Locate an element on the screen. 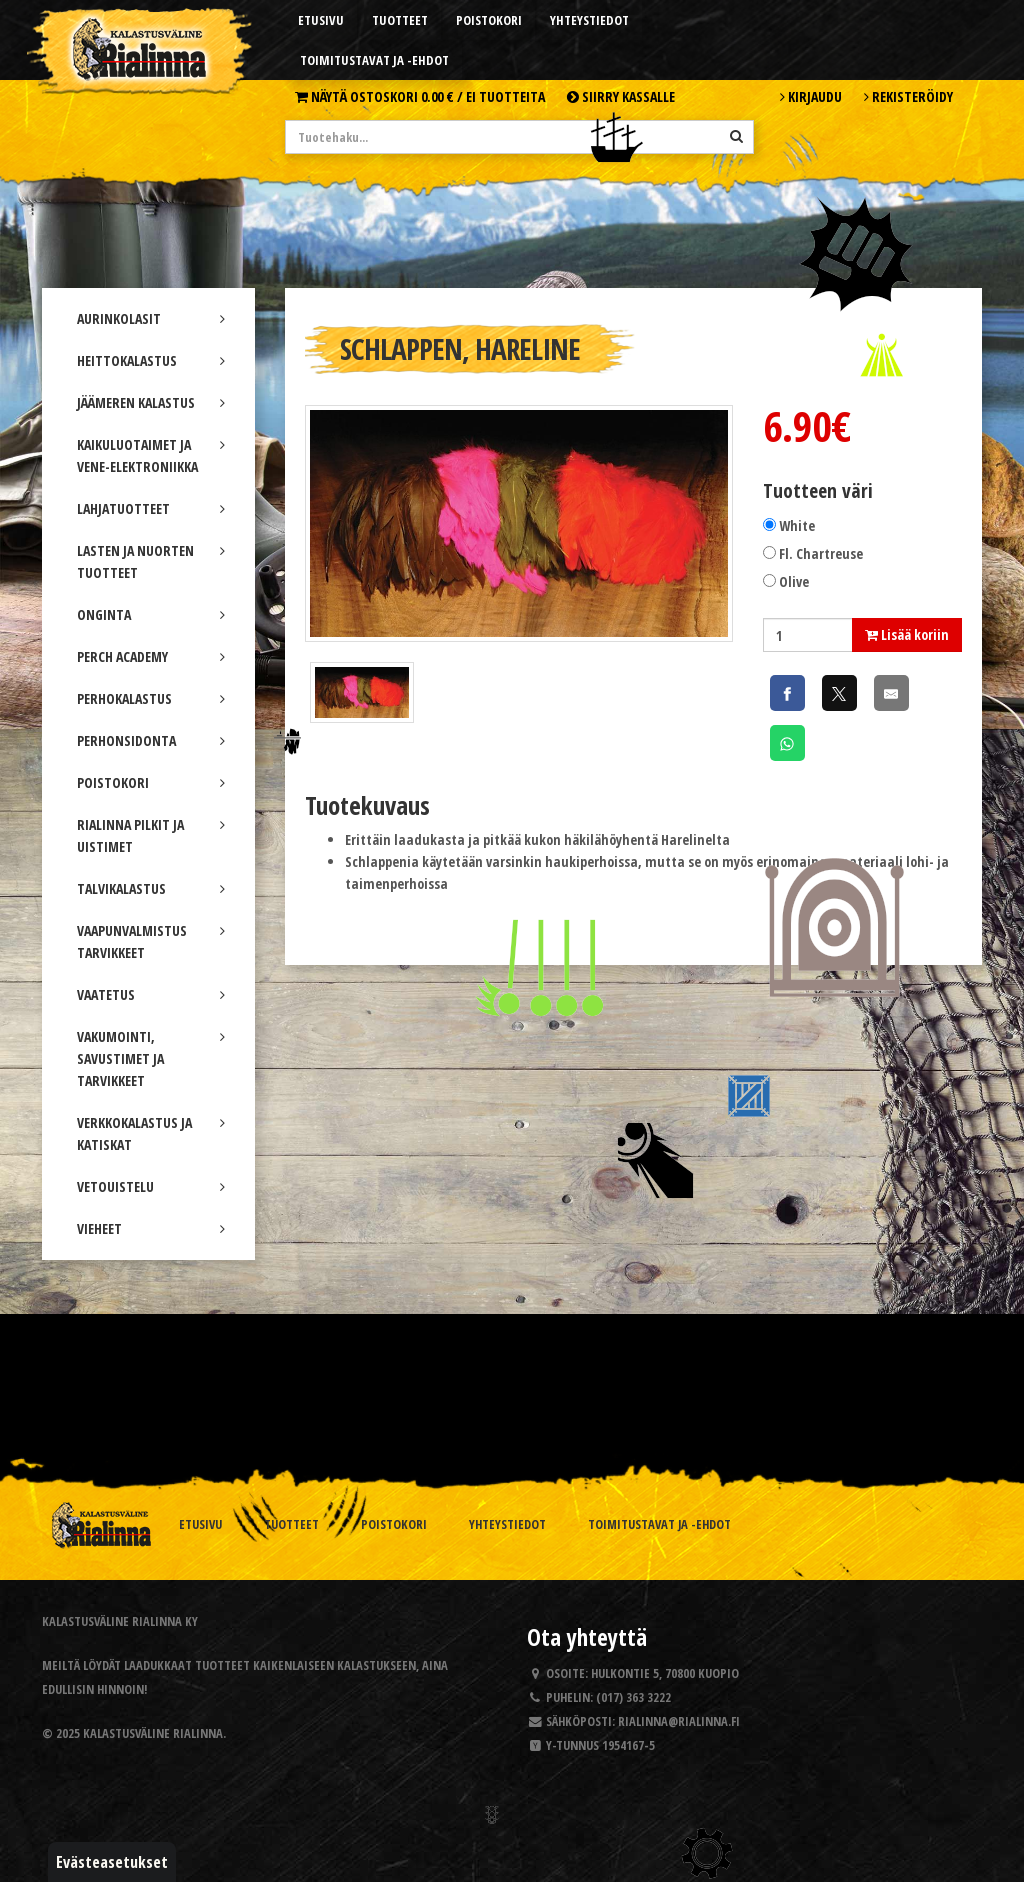 The height and width of the screenshot is (1882, 1024). indicates hidden complexity or underlying data not immediately visible is located at coordinates (287, 741).